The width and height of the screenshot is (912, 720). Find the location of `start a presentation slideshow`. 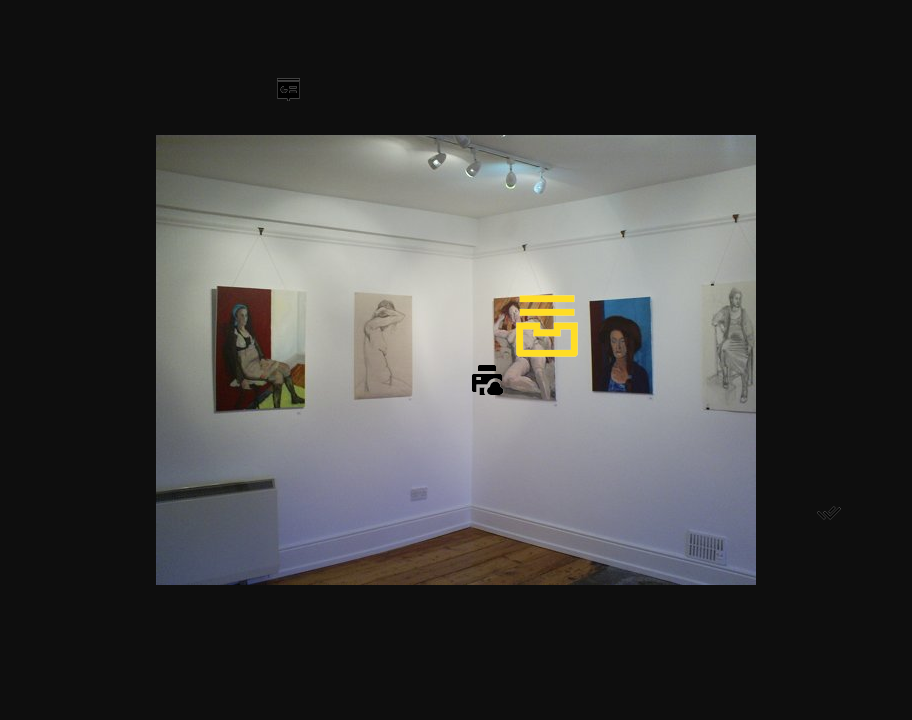

start a presentation slideshow is located at coordinates (288, 88).